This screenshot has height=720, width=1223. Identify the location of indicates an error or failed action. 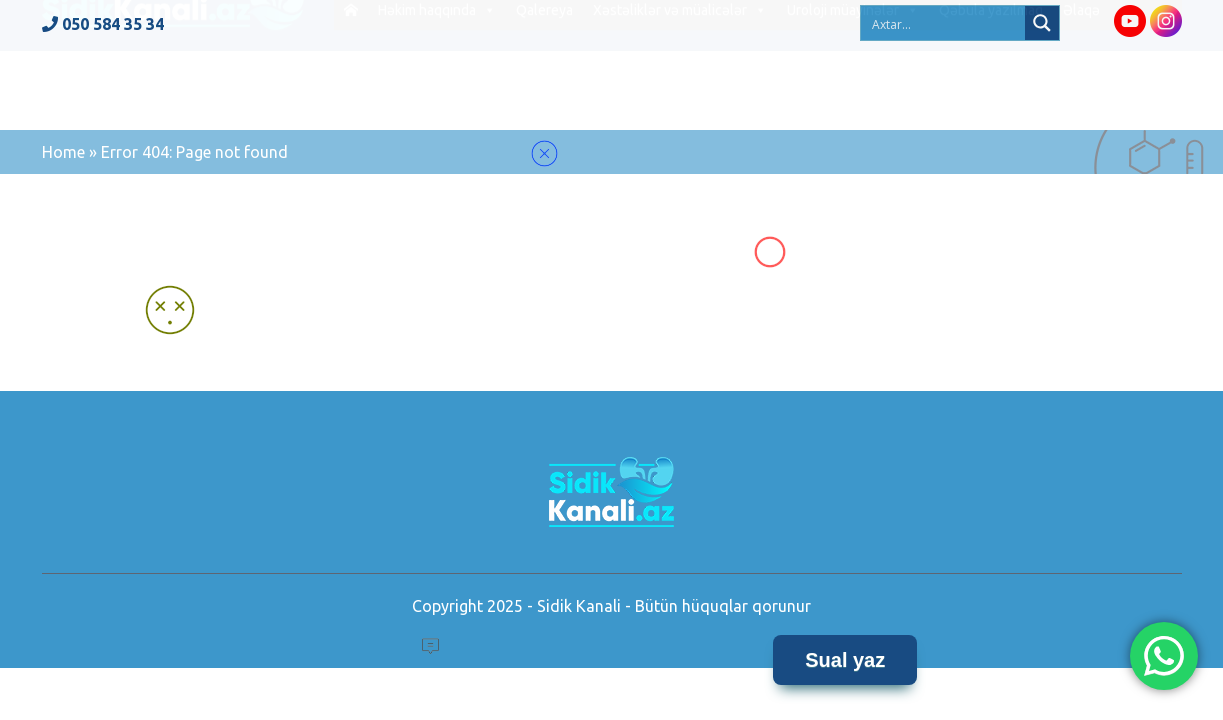
(170, 310).